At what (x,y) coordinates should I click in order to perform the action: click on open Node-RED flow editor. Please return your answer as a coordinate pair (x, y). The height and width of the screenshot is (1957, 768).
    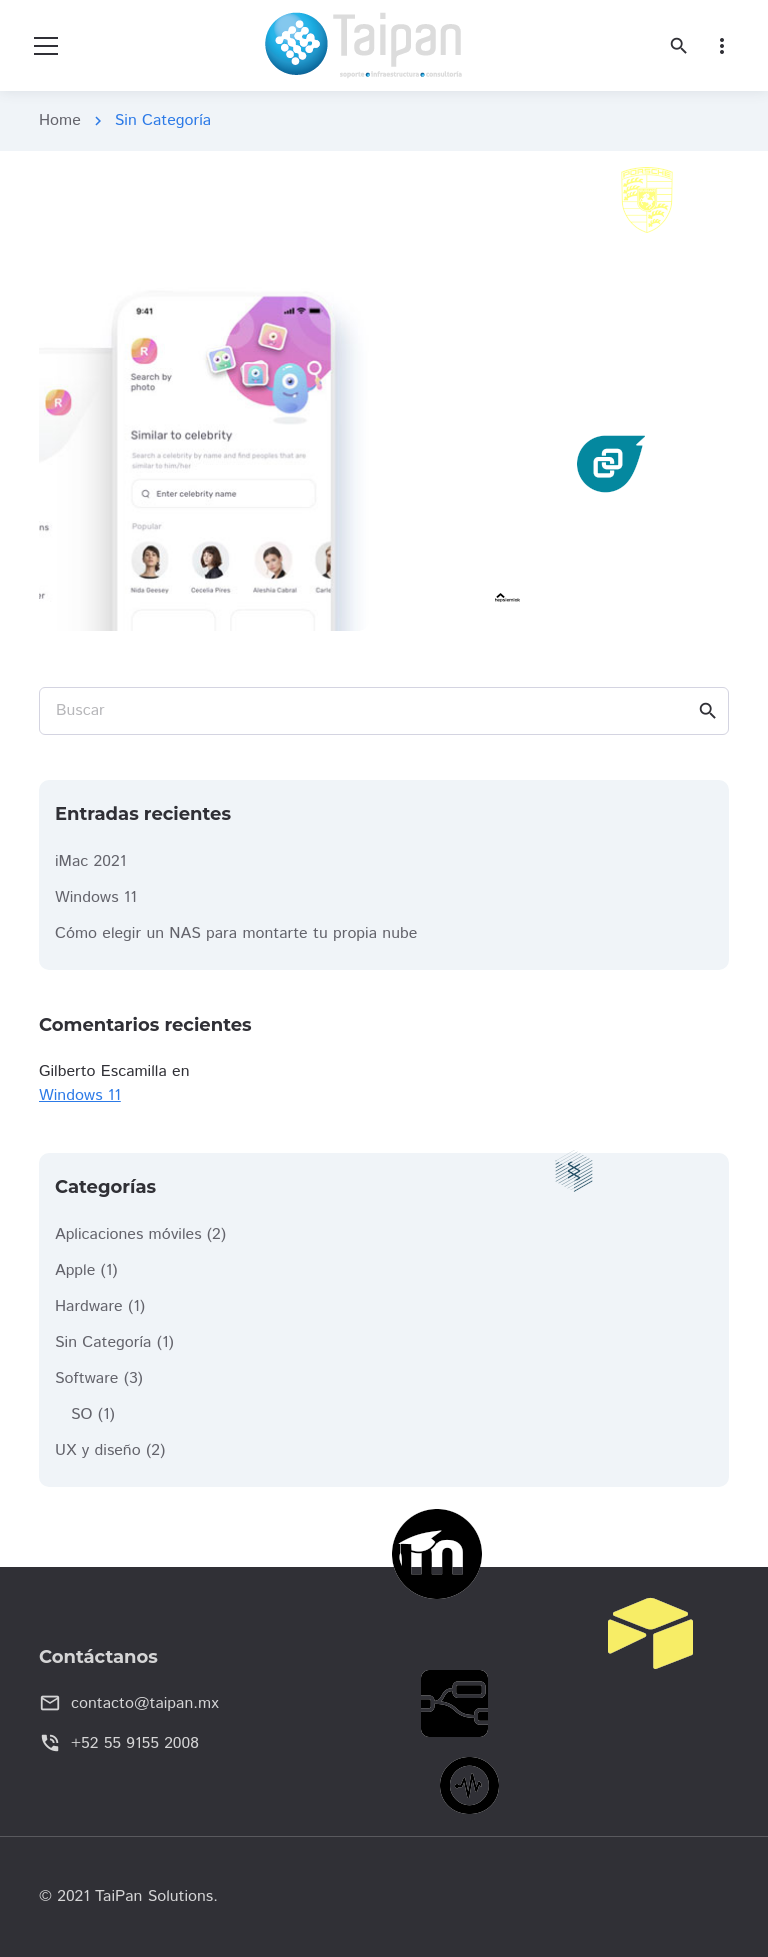
    Looking at the image, I should click on (454, 1703).